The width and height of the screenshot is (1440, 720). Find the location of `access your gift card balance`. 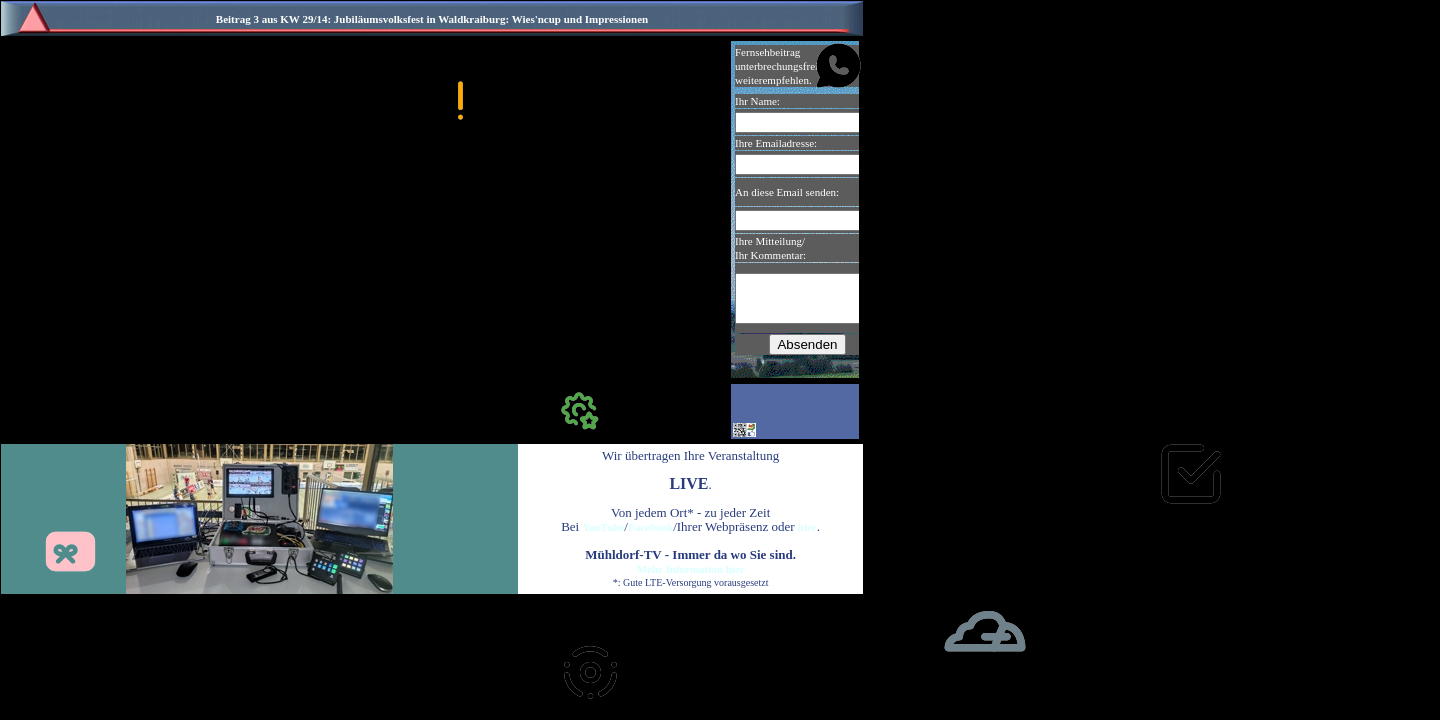

access your gift card balance is located at coordinates (70, 551).